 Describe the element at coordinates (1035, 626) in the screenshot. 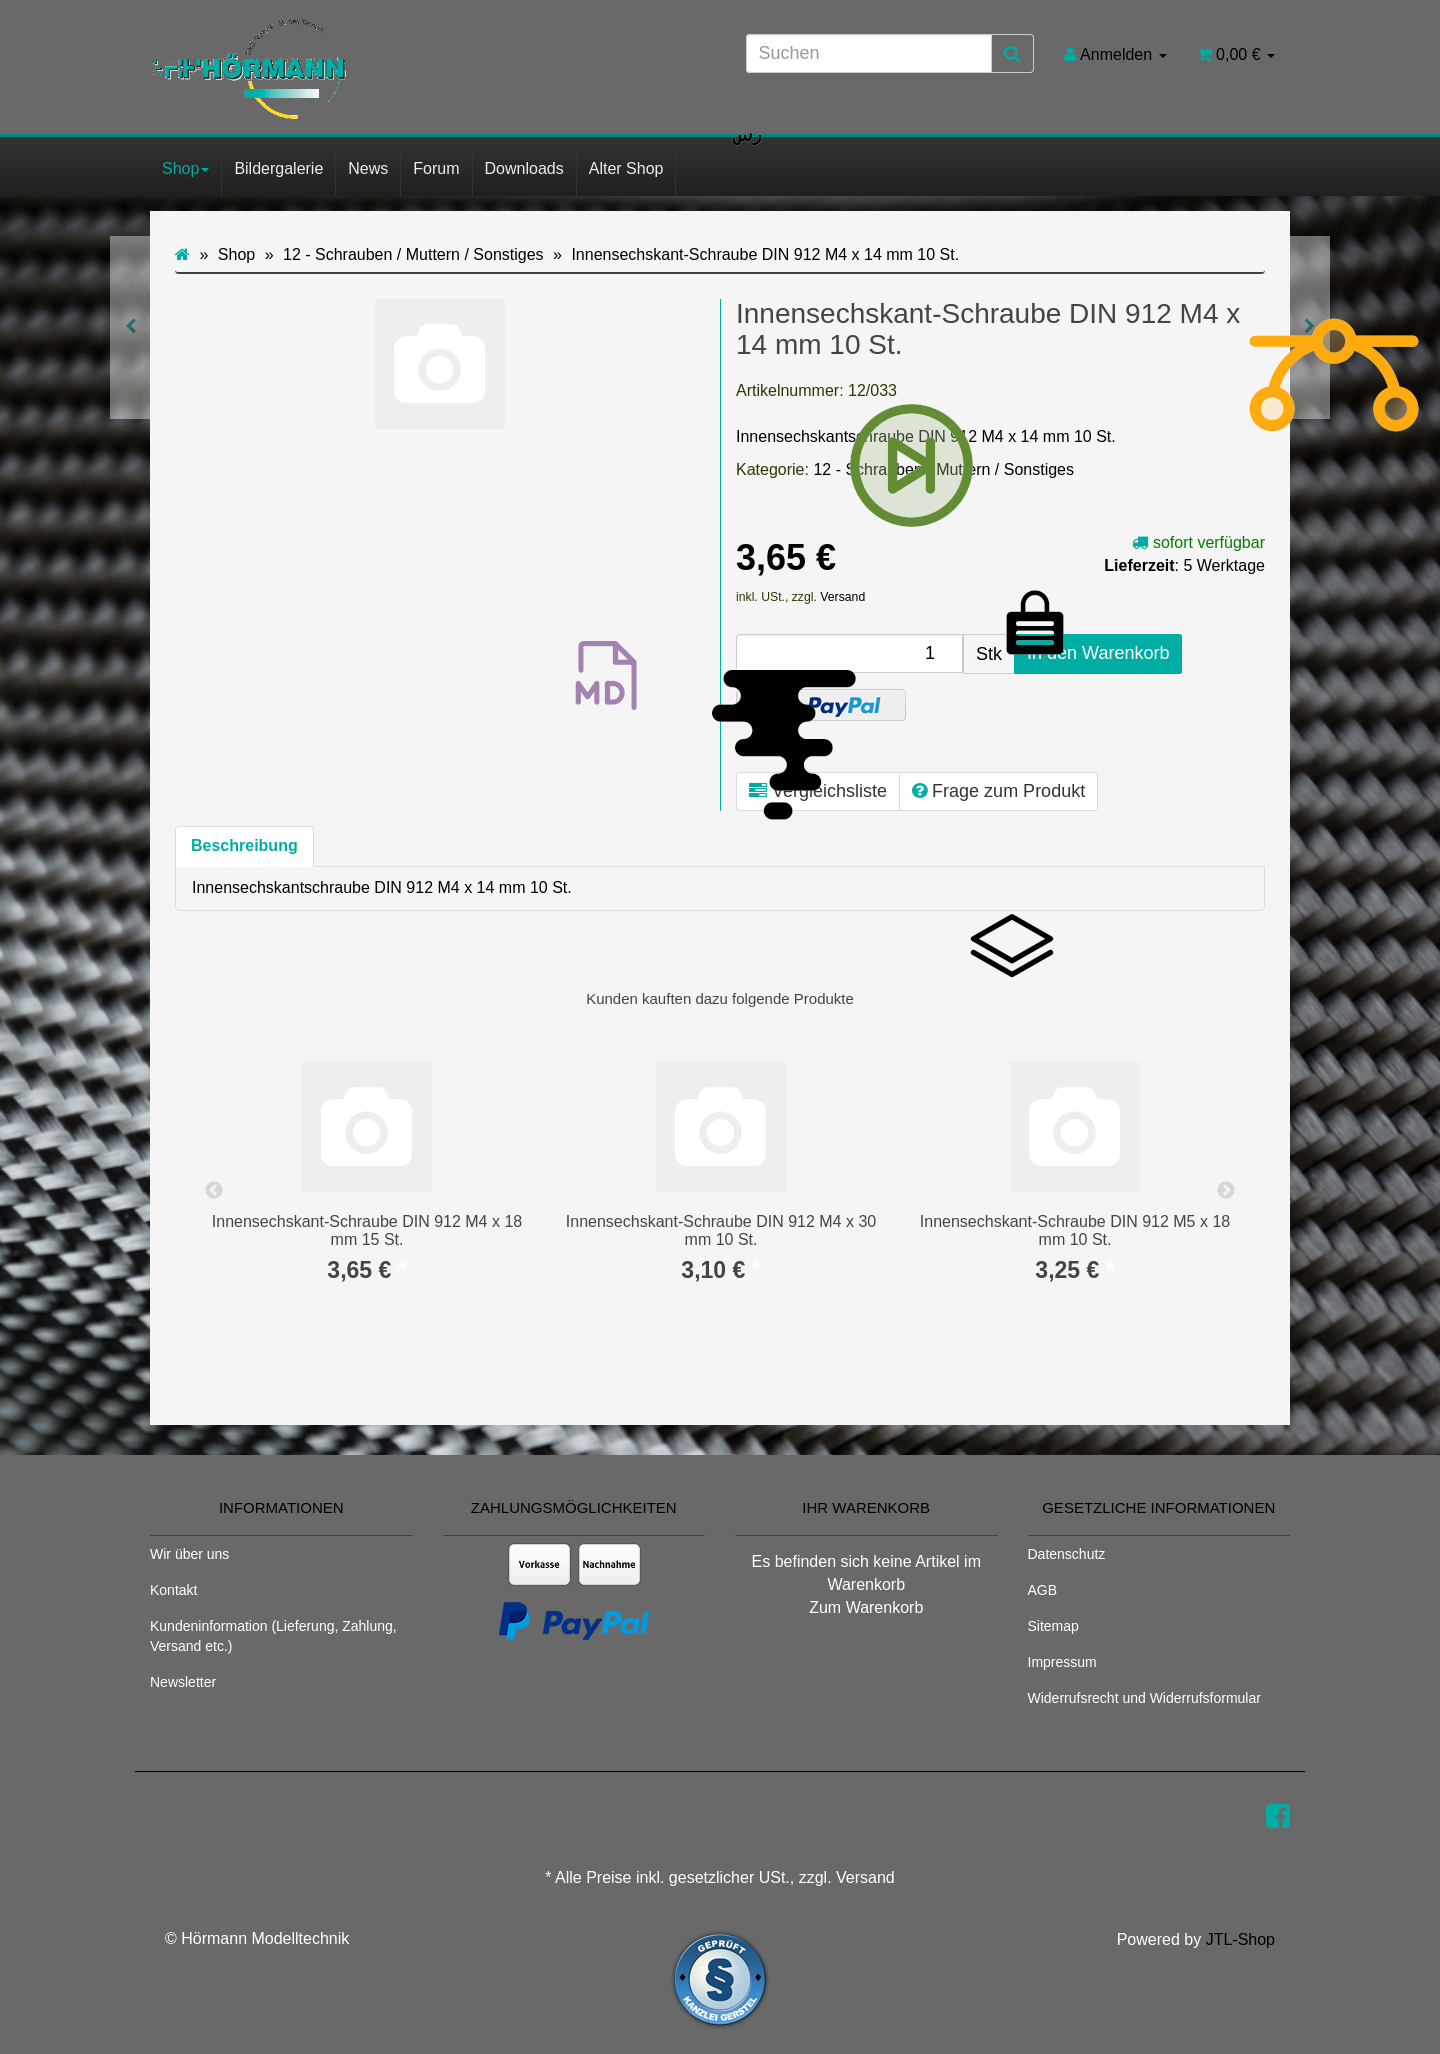

I see `secure or locked content` at that location.